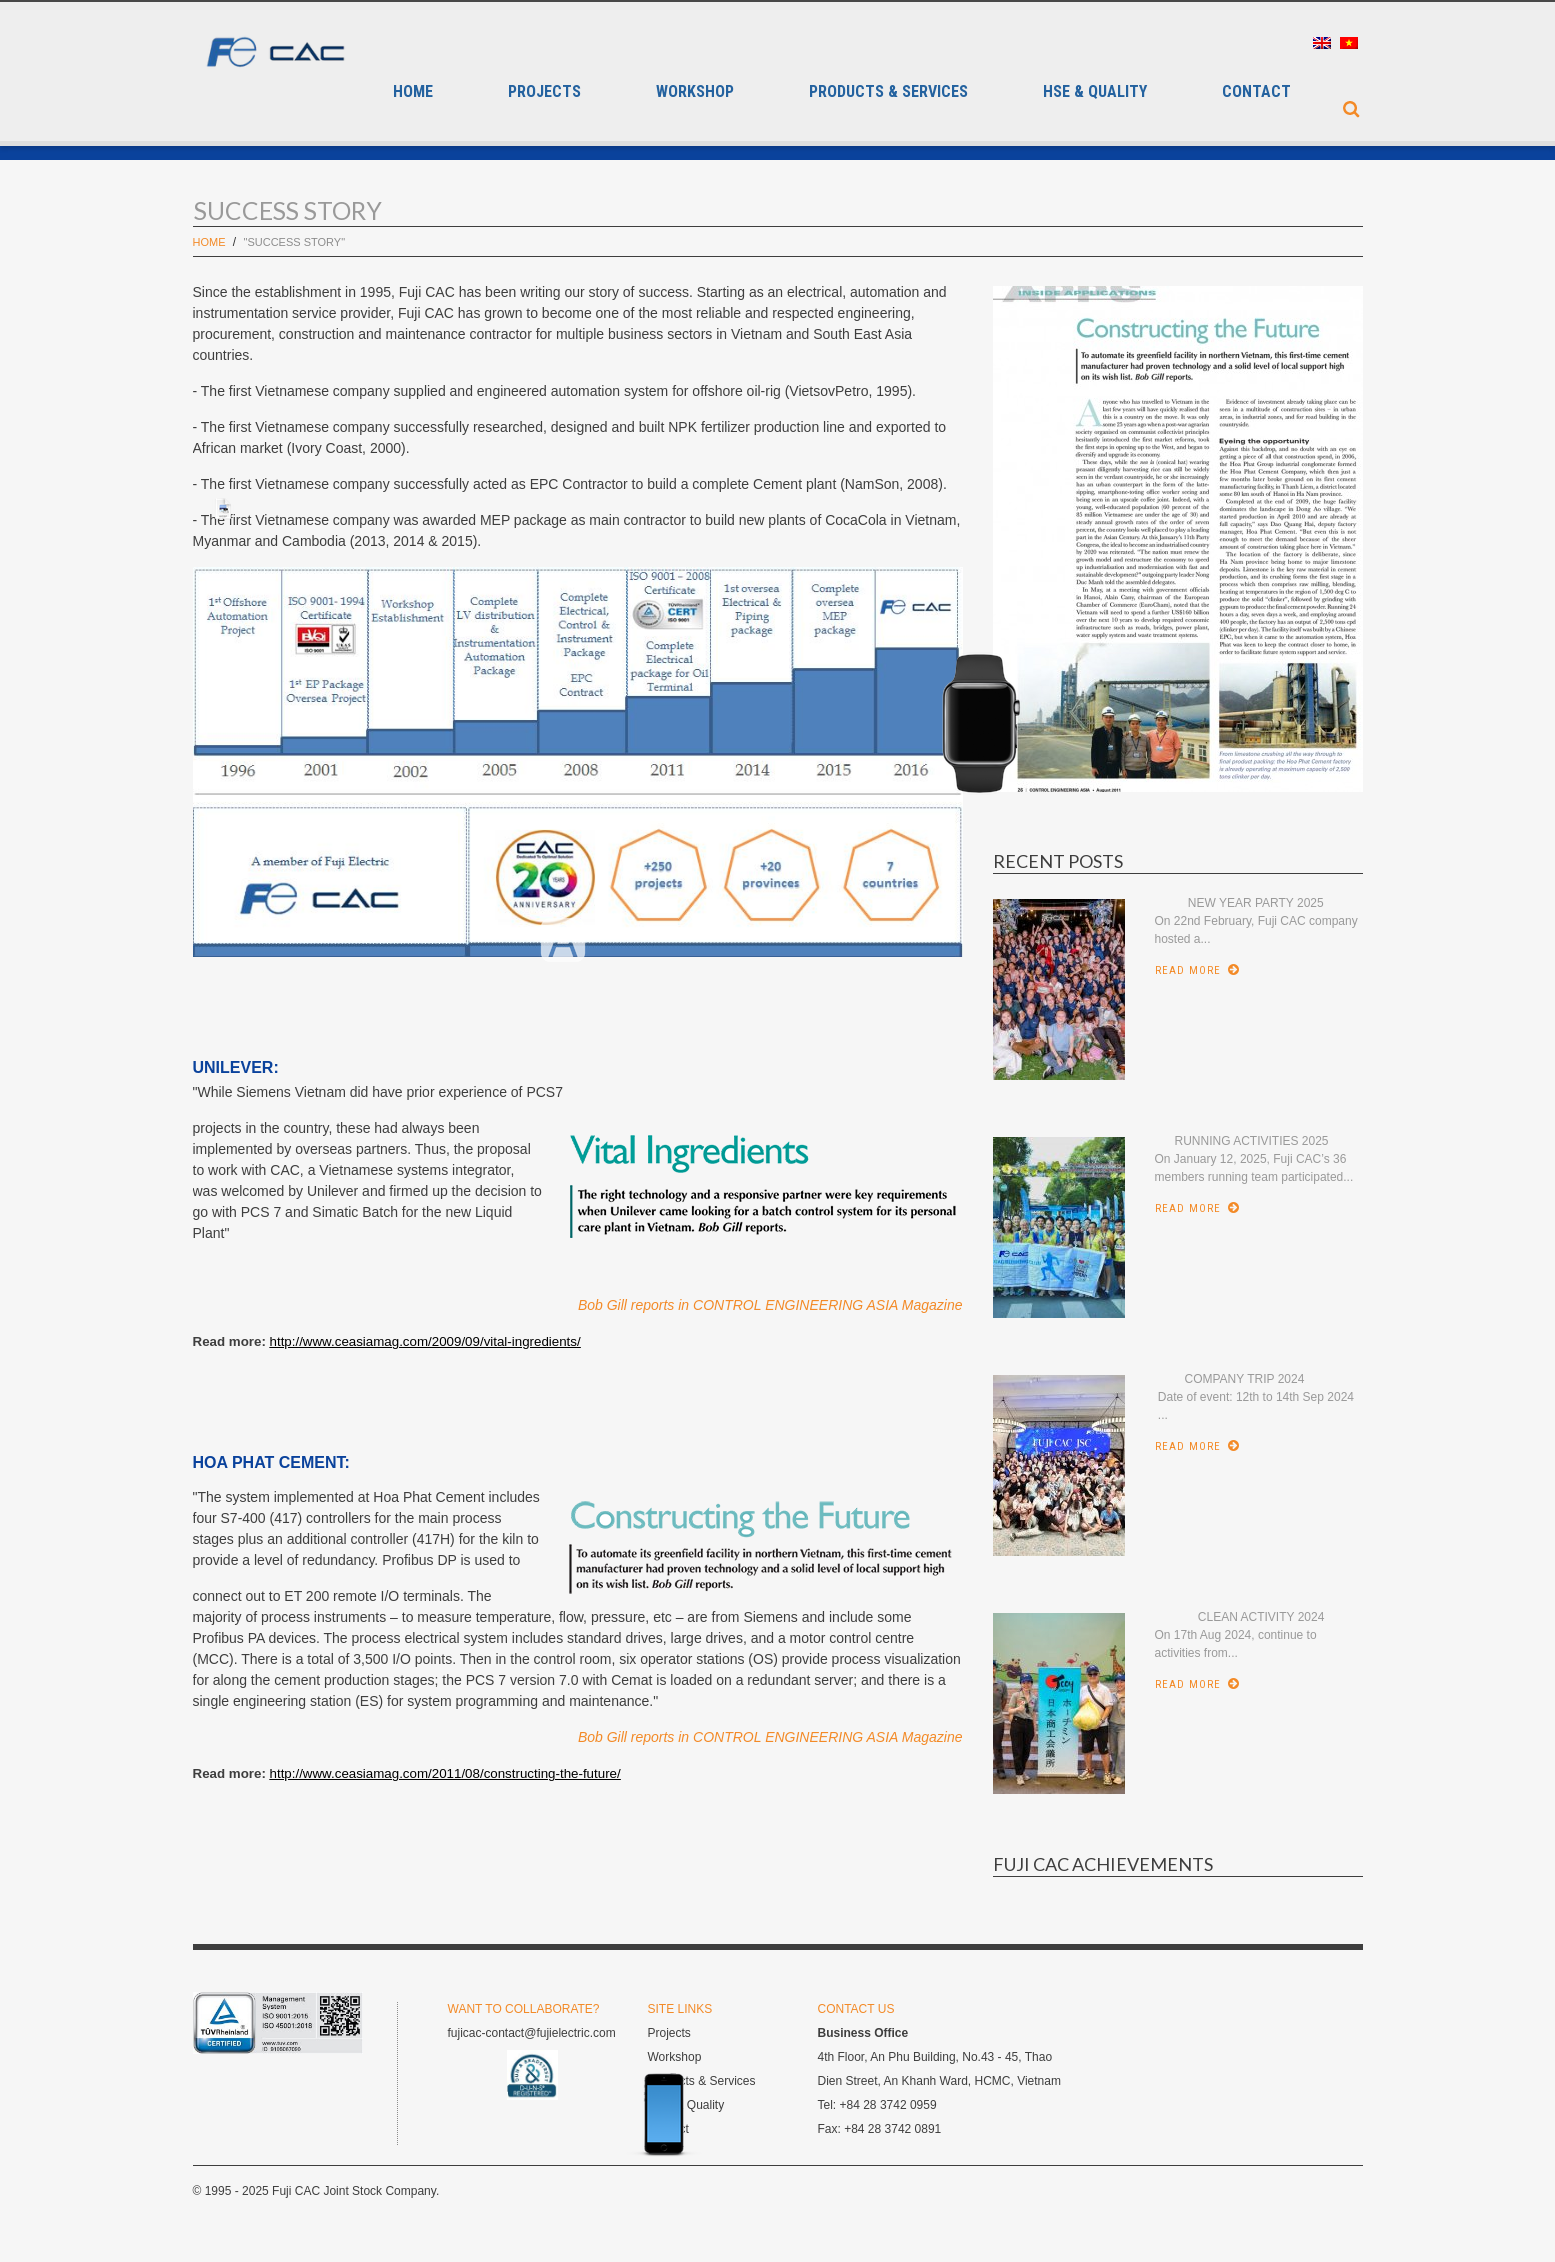 Image resolution: width=1555 pixels, height=2262 pixels. I want to click on M_Library_TextStyle_Icon icon, so click(563, 940).